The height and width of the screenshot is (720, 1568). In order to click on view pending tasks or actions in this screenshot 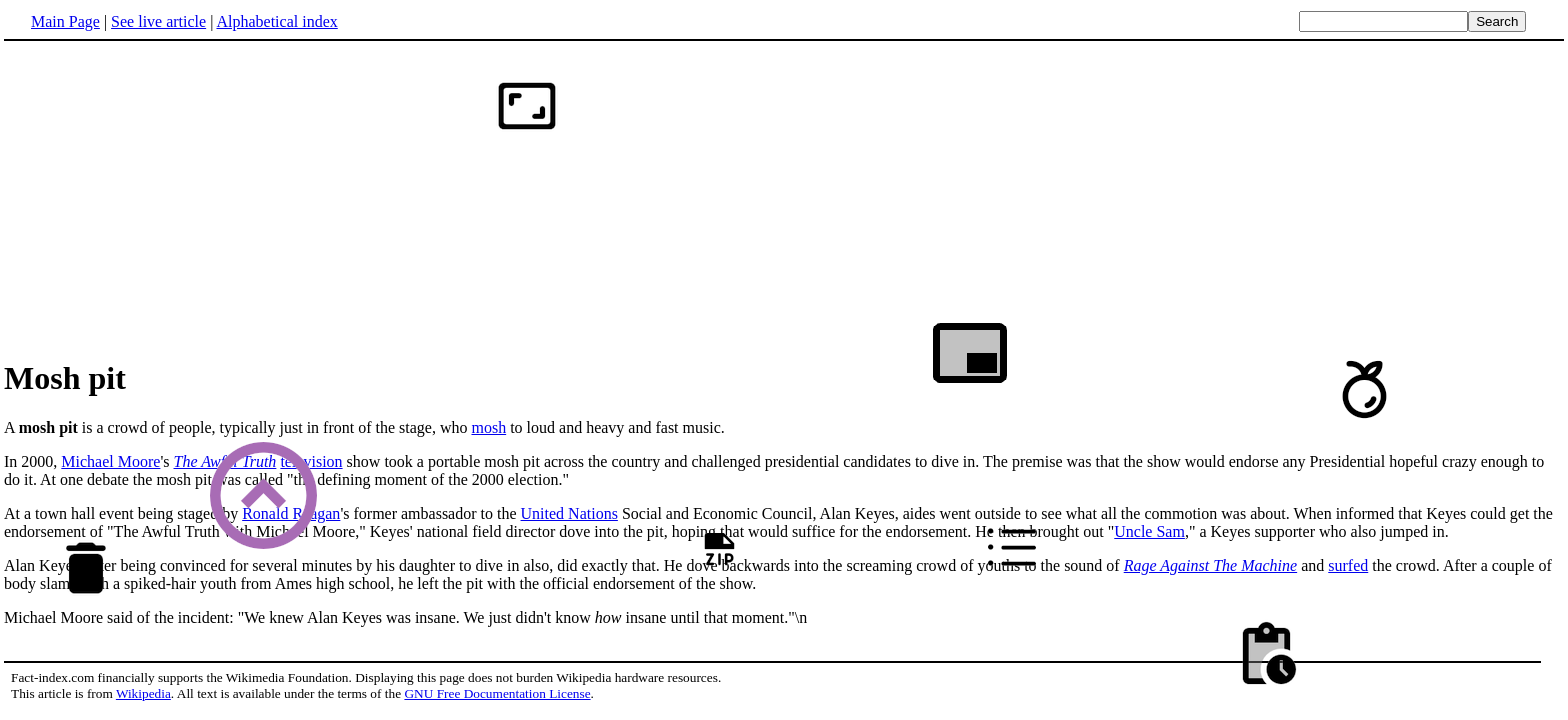, I will do `click(1266, 654)`.